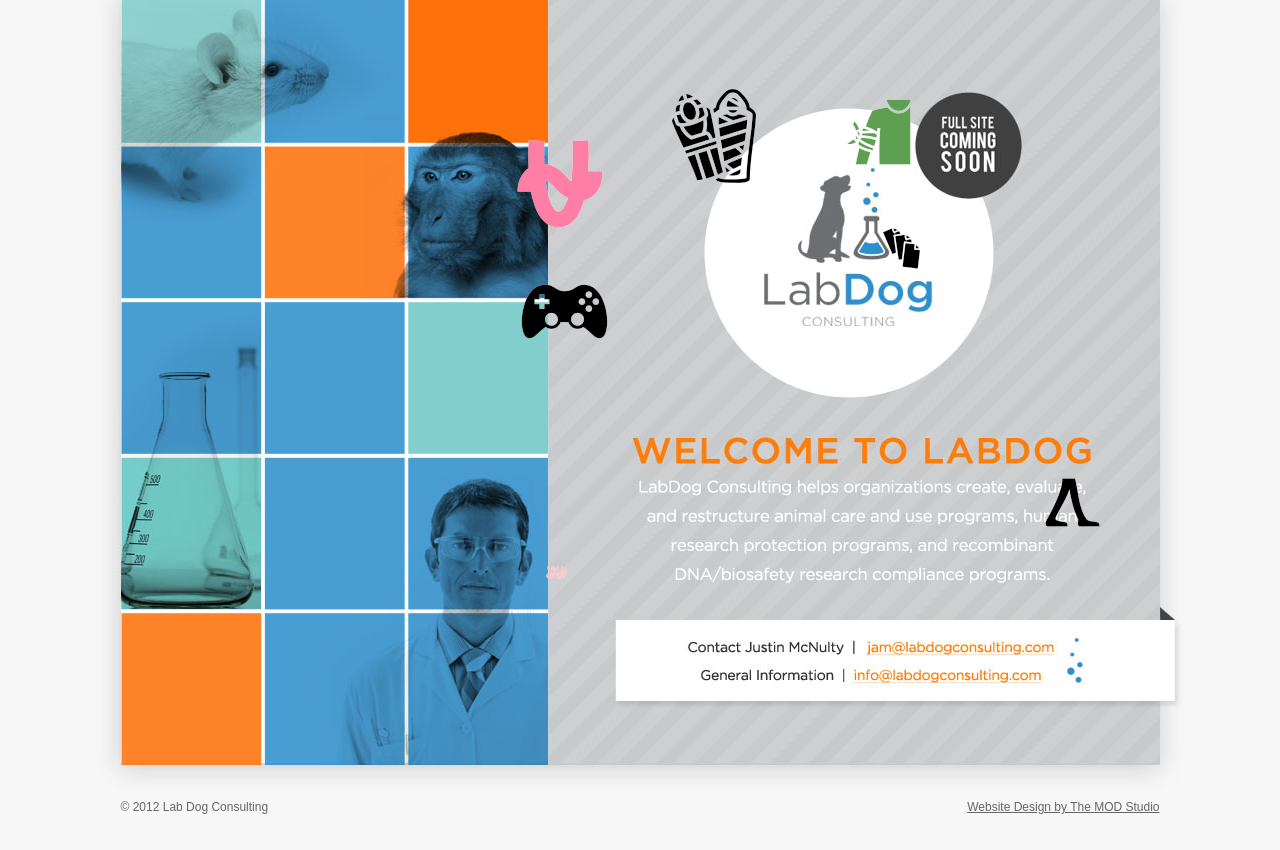 The image size is (1280, 850). Describe the element at coordinates (901, 248) in the screenshot. I see `access your files and documents` at that location.